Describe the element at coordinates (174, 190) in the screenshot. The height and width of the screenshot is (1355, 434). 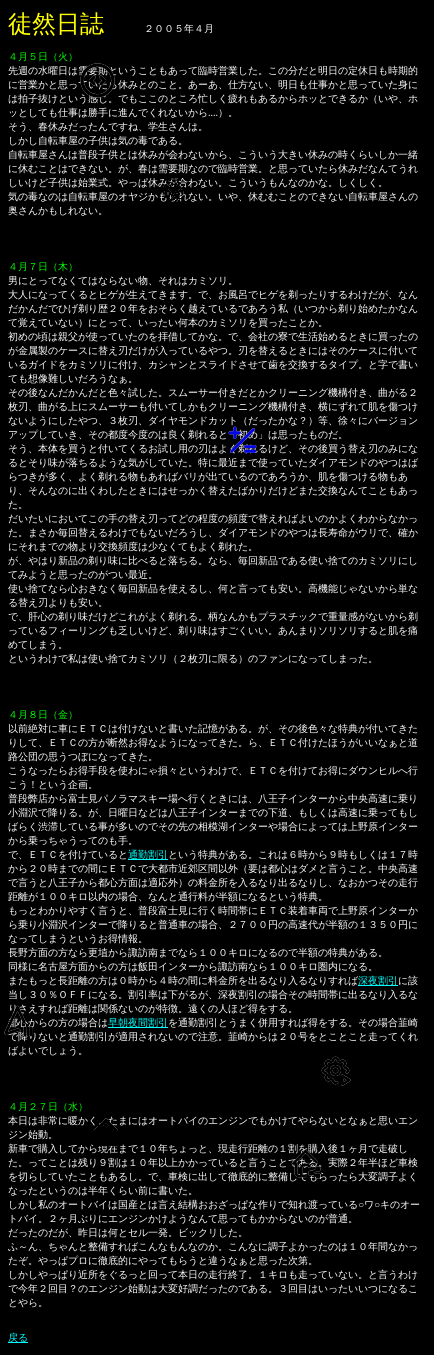
I see `authenticate with fingerprint` at that location.